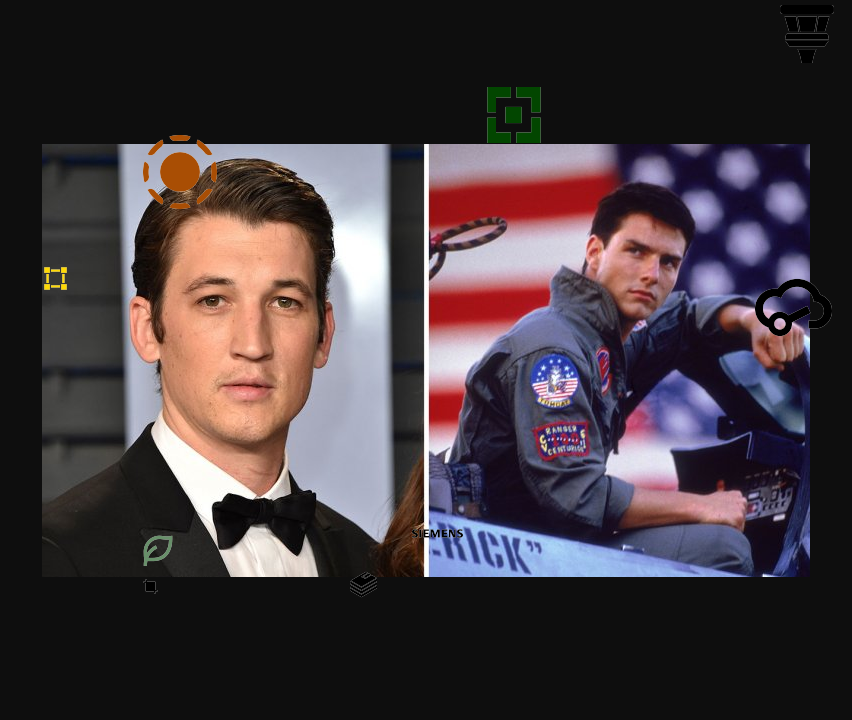 The image size is (852, 720). Describe the element at coordinates (793, 307) in the screenshot. I see `open EasyEDA circuit design application` at that location.